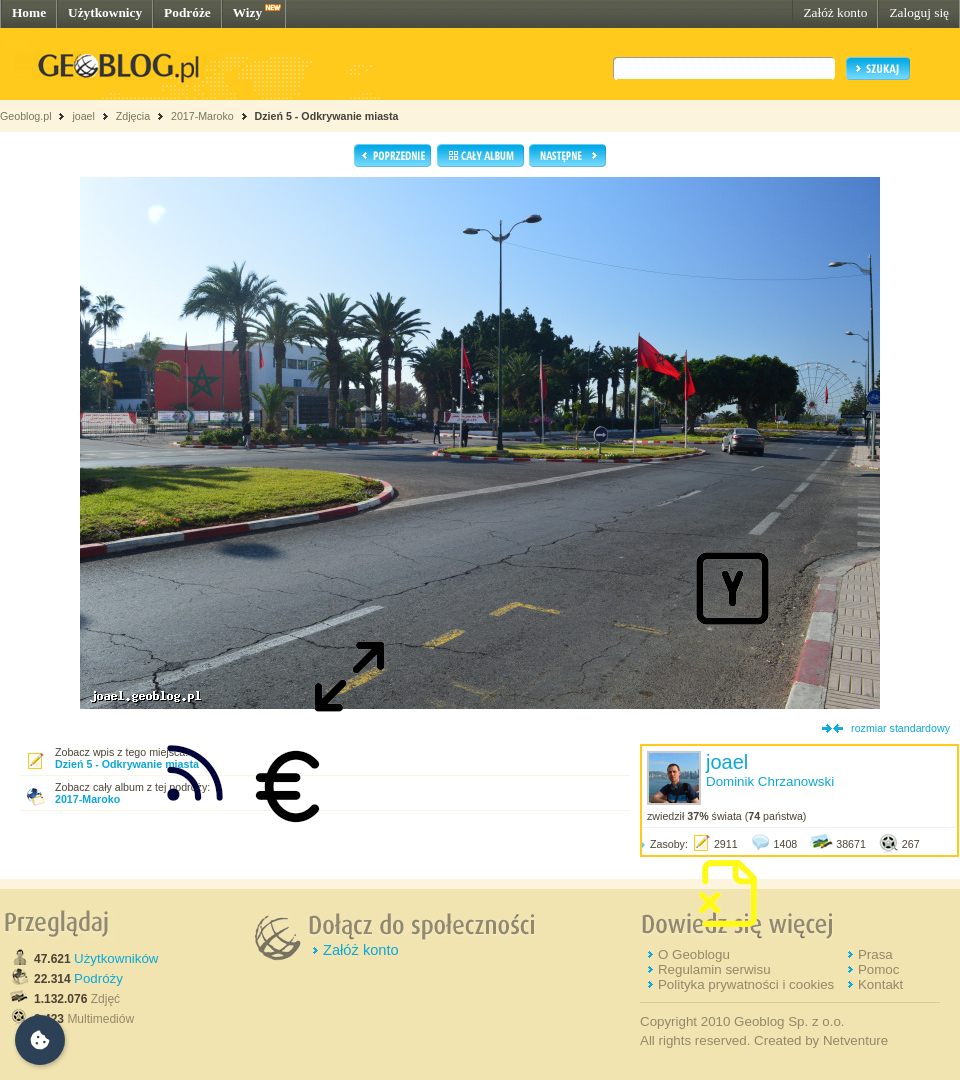  What do you see at coordinates (195, 773) in the screenshot?
I see `subscribe to RSS feed` at bounding box center [195, 773].